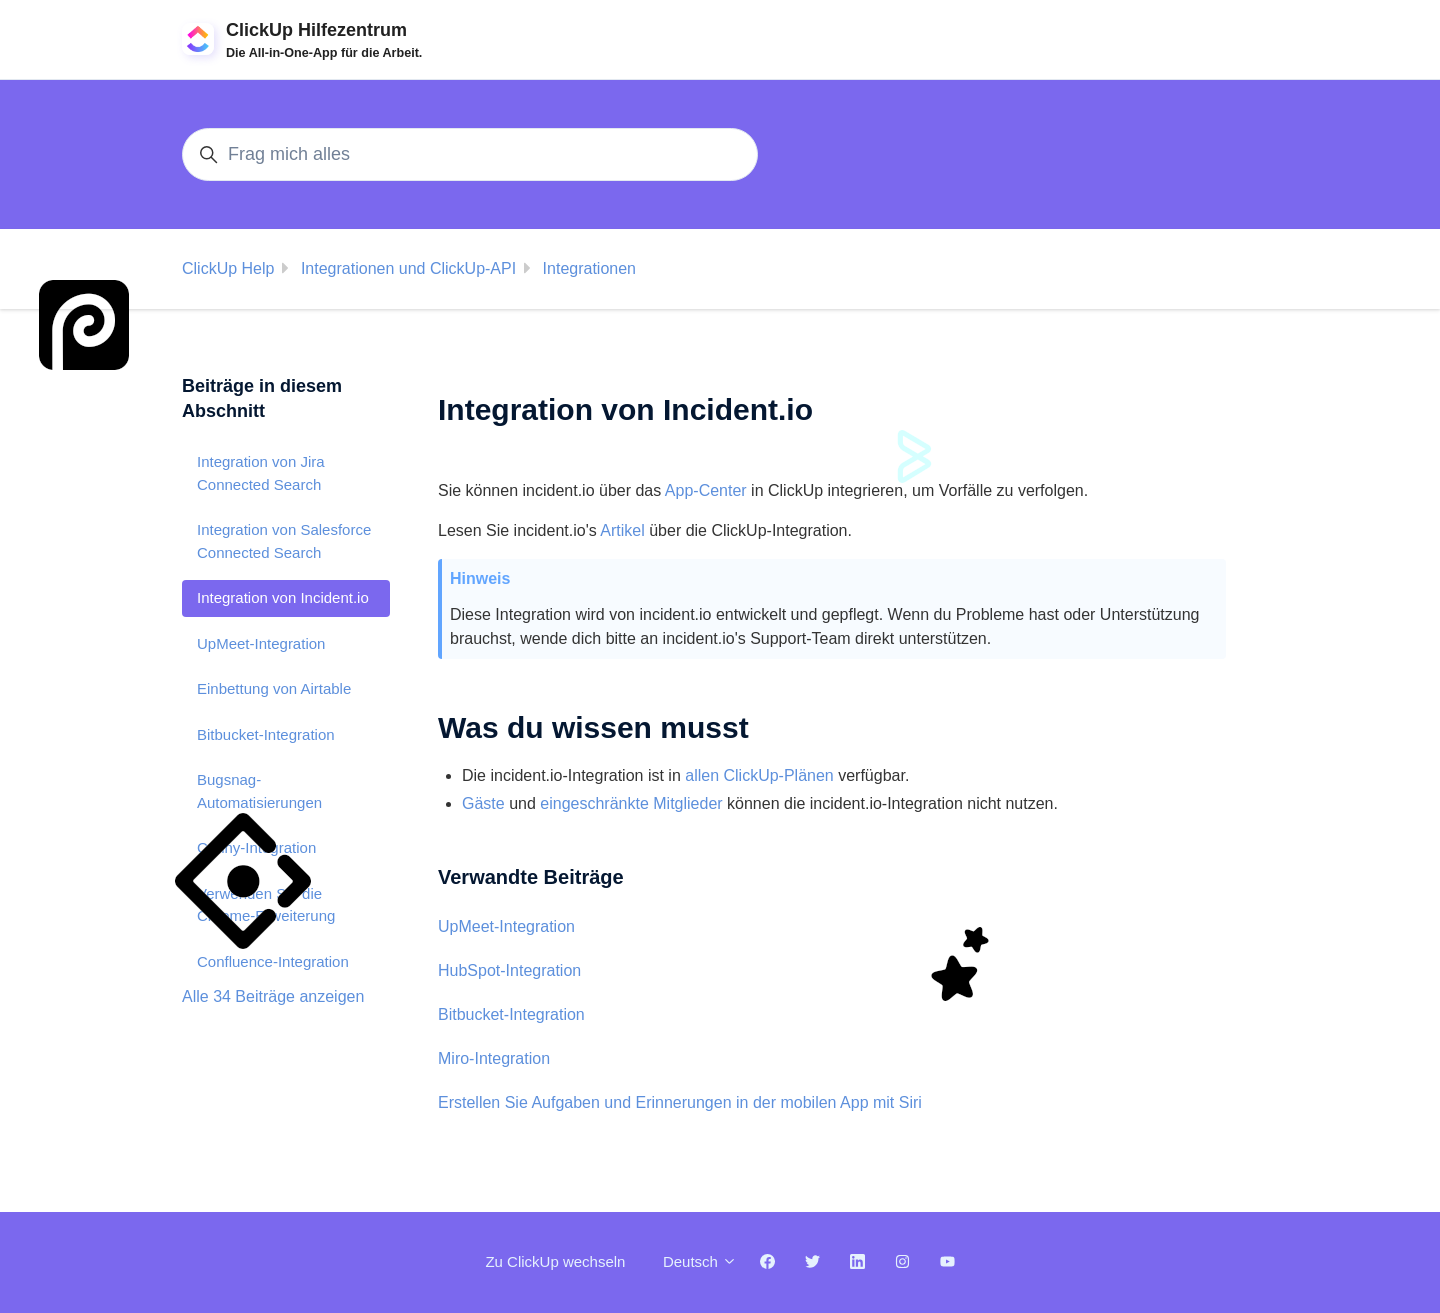  I want to click on navigate to Ant Design documentation or resources, so click(243, 881).